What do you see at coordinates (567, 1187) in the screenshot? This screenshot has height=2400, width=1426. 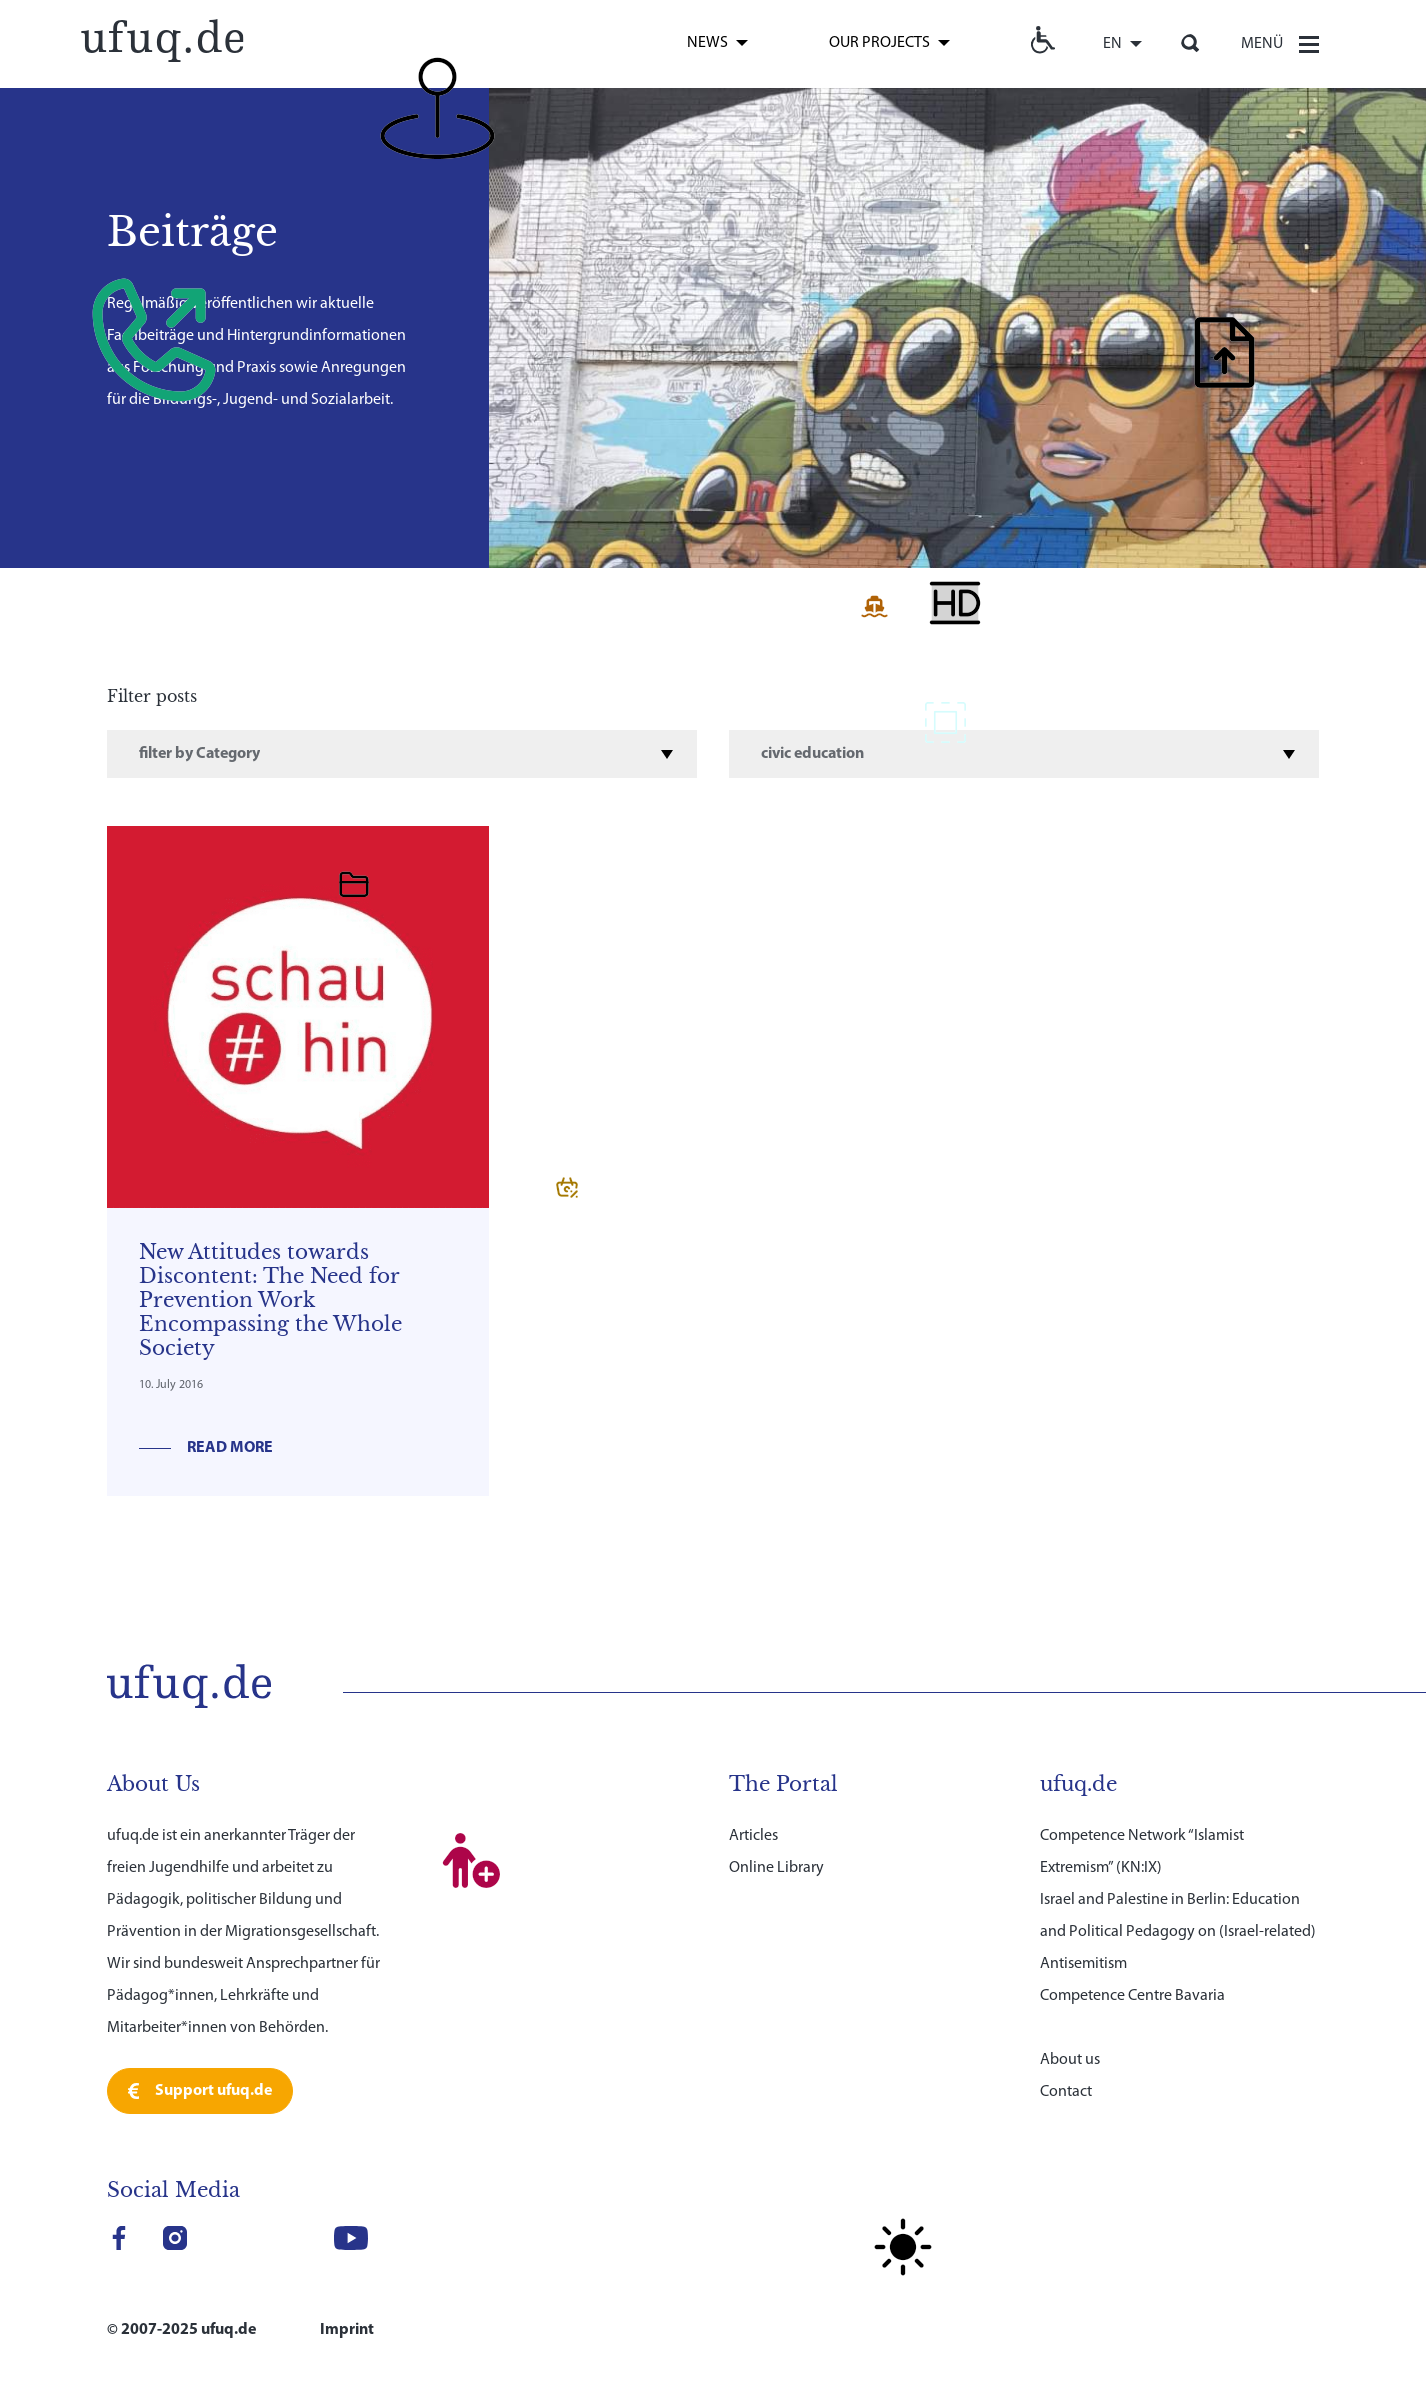 I see `view discounted items in your basket` at bounding box center [567, 1187].